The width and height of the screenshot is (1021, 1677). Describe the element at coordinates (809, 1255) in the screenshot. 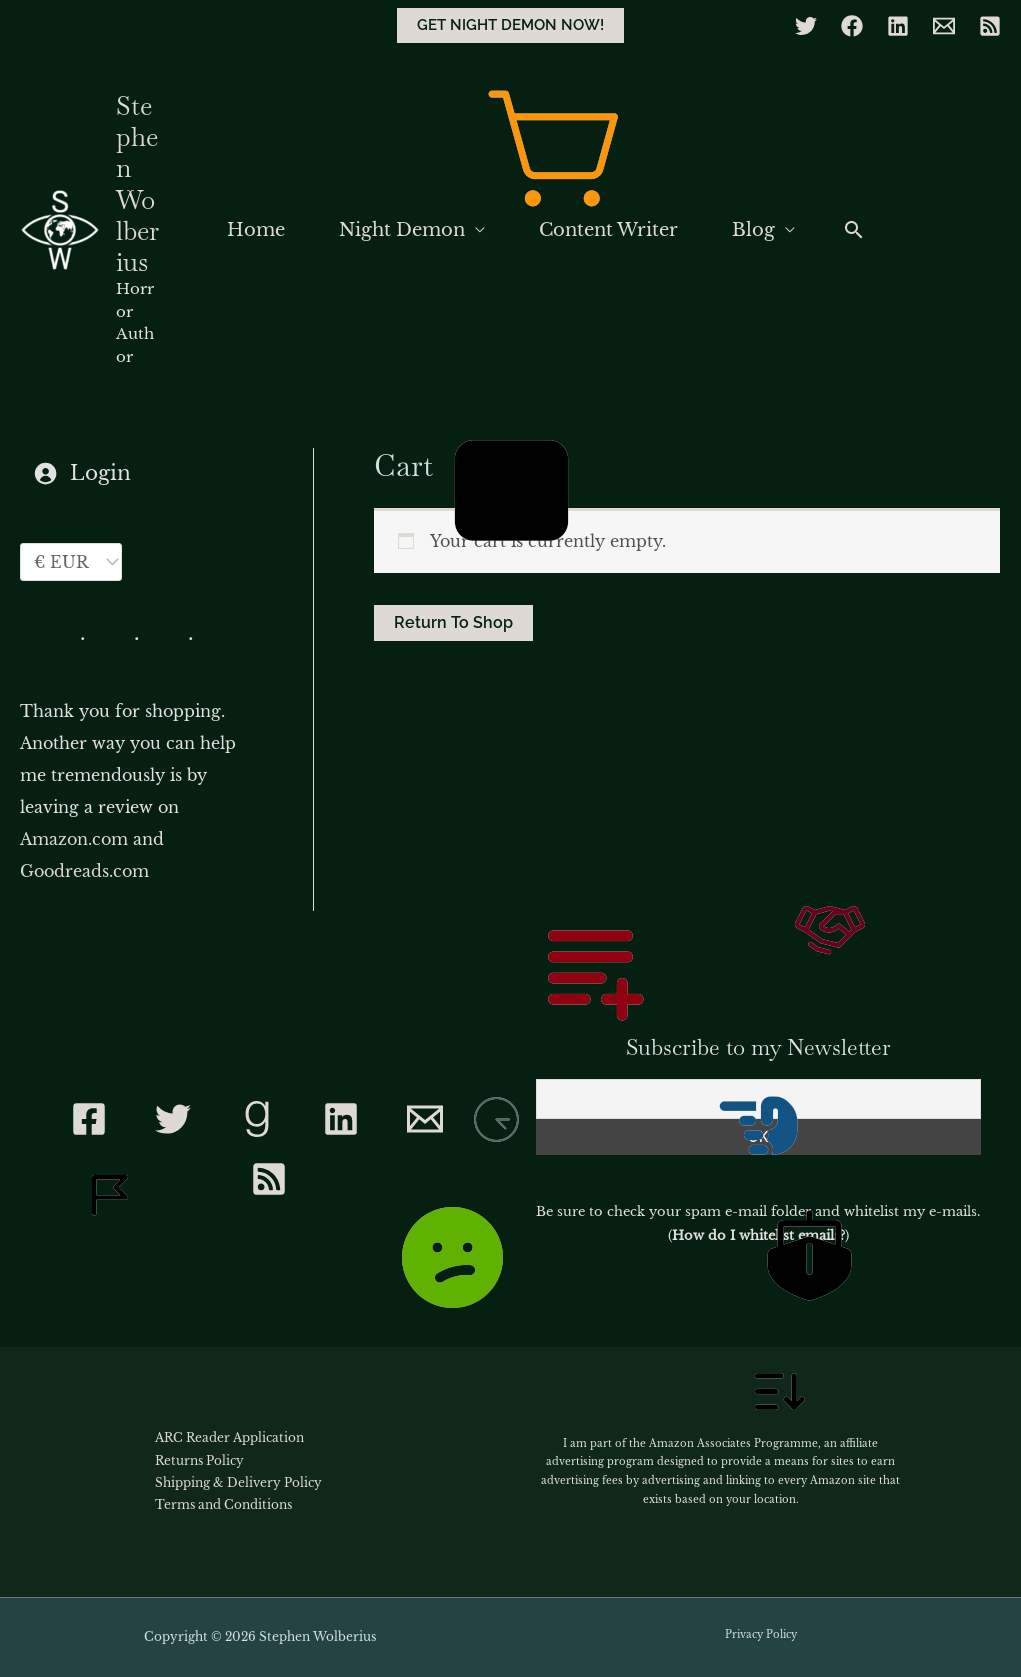

I see `access boat or ferry services` at that location.